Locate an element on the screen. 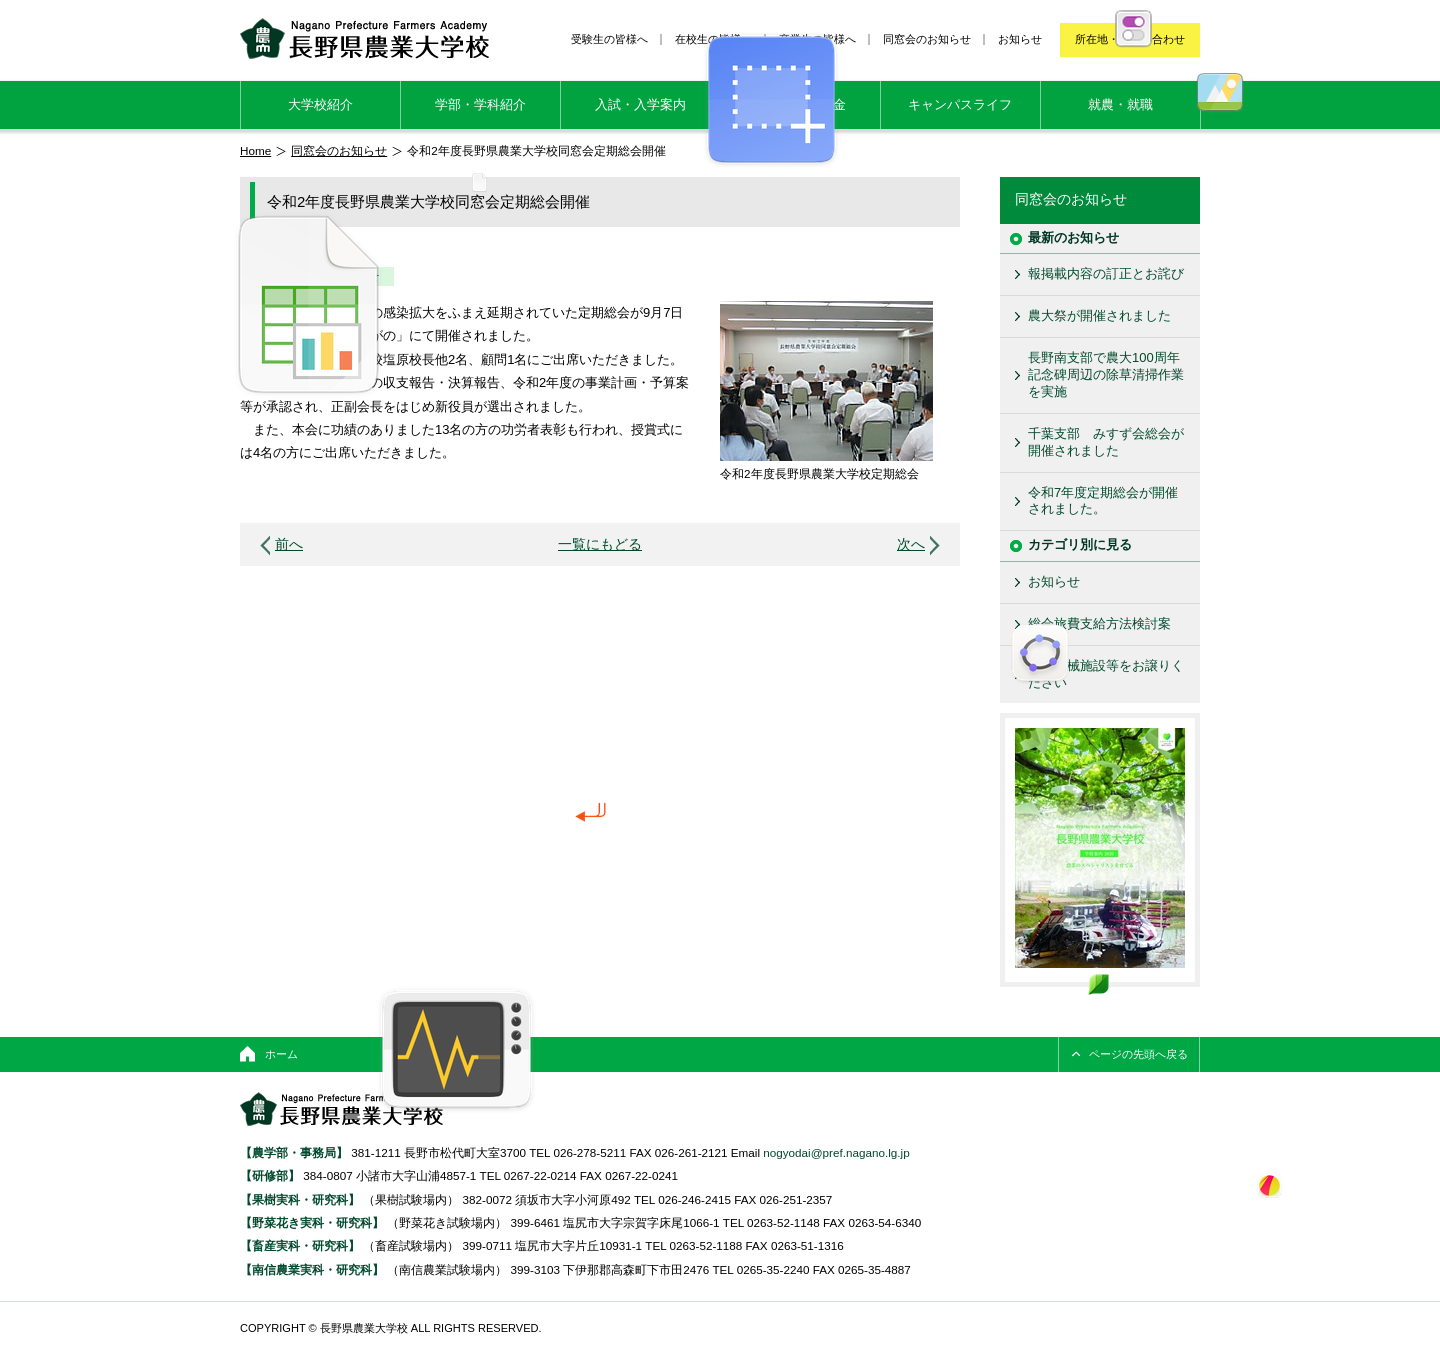 Image resolution: width=1440 pixels, height=1355 pixels. take a screenshot is located at coordinates (771, 99).